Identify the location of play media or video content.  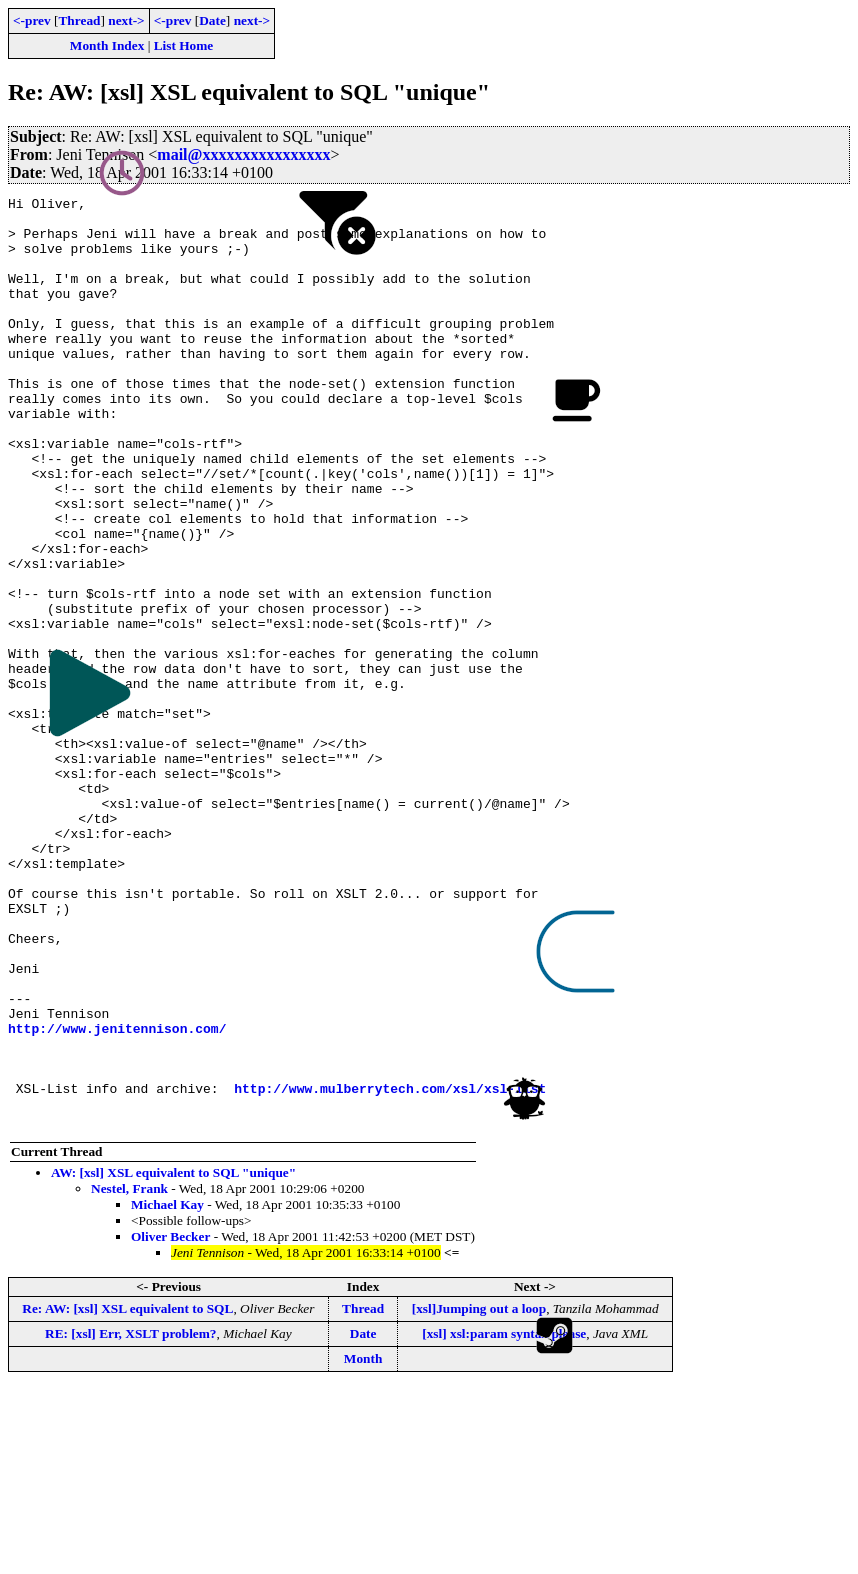
(87, 693).